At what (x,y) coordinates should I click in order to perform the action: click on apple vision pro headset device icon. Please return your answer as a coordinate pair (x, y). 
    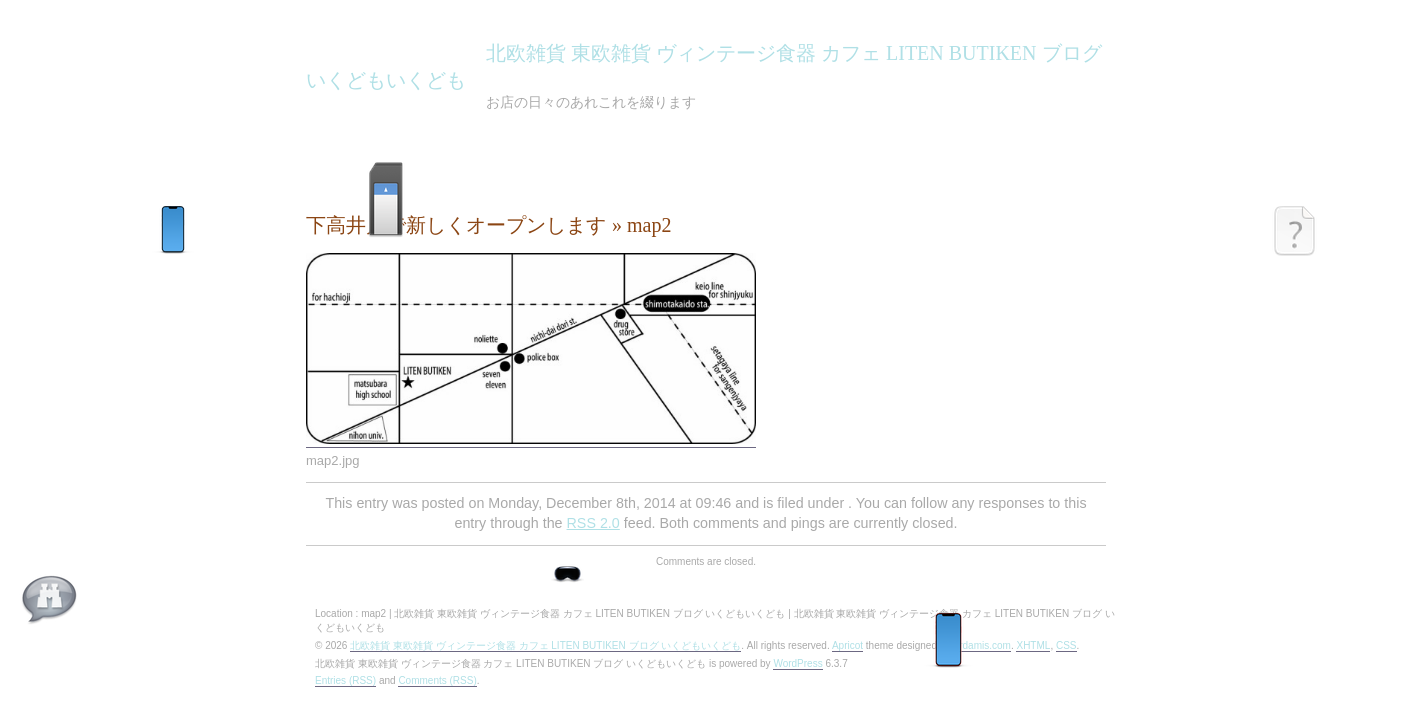
    Looking at the image, I should click on (567, 573).